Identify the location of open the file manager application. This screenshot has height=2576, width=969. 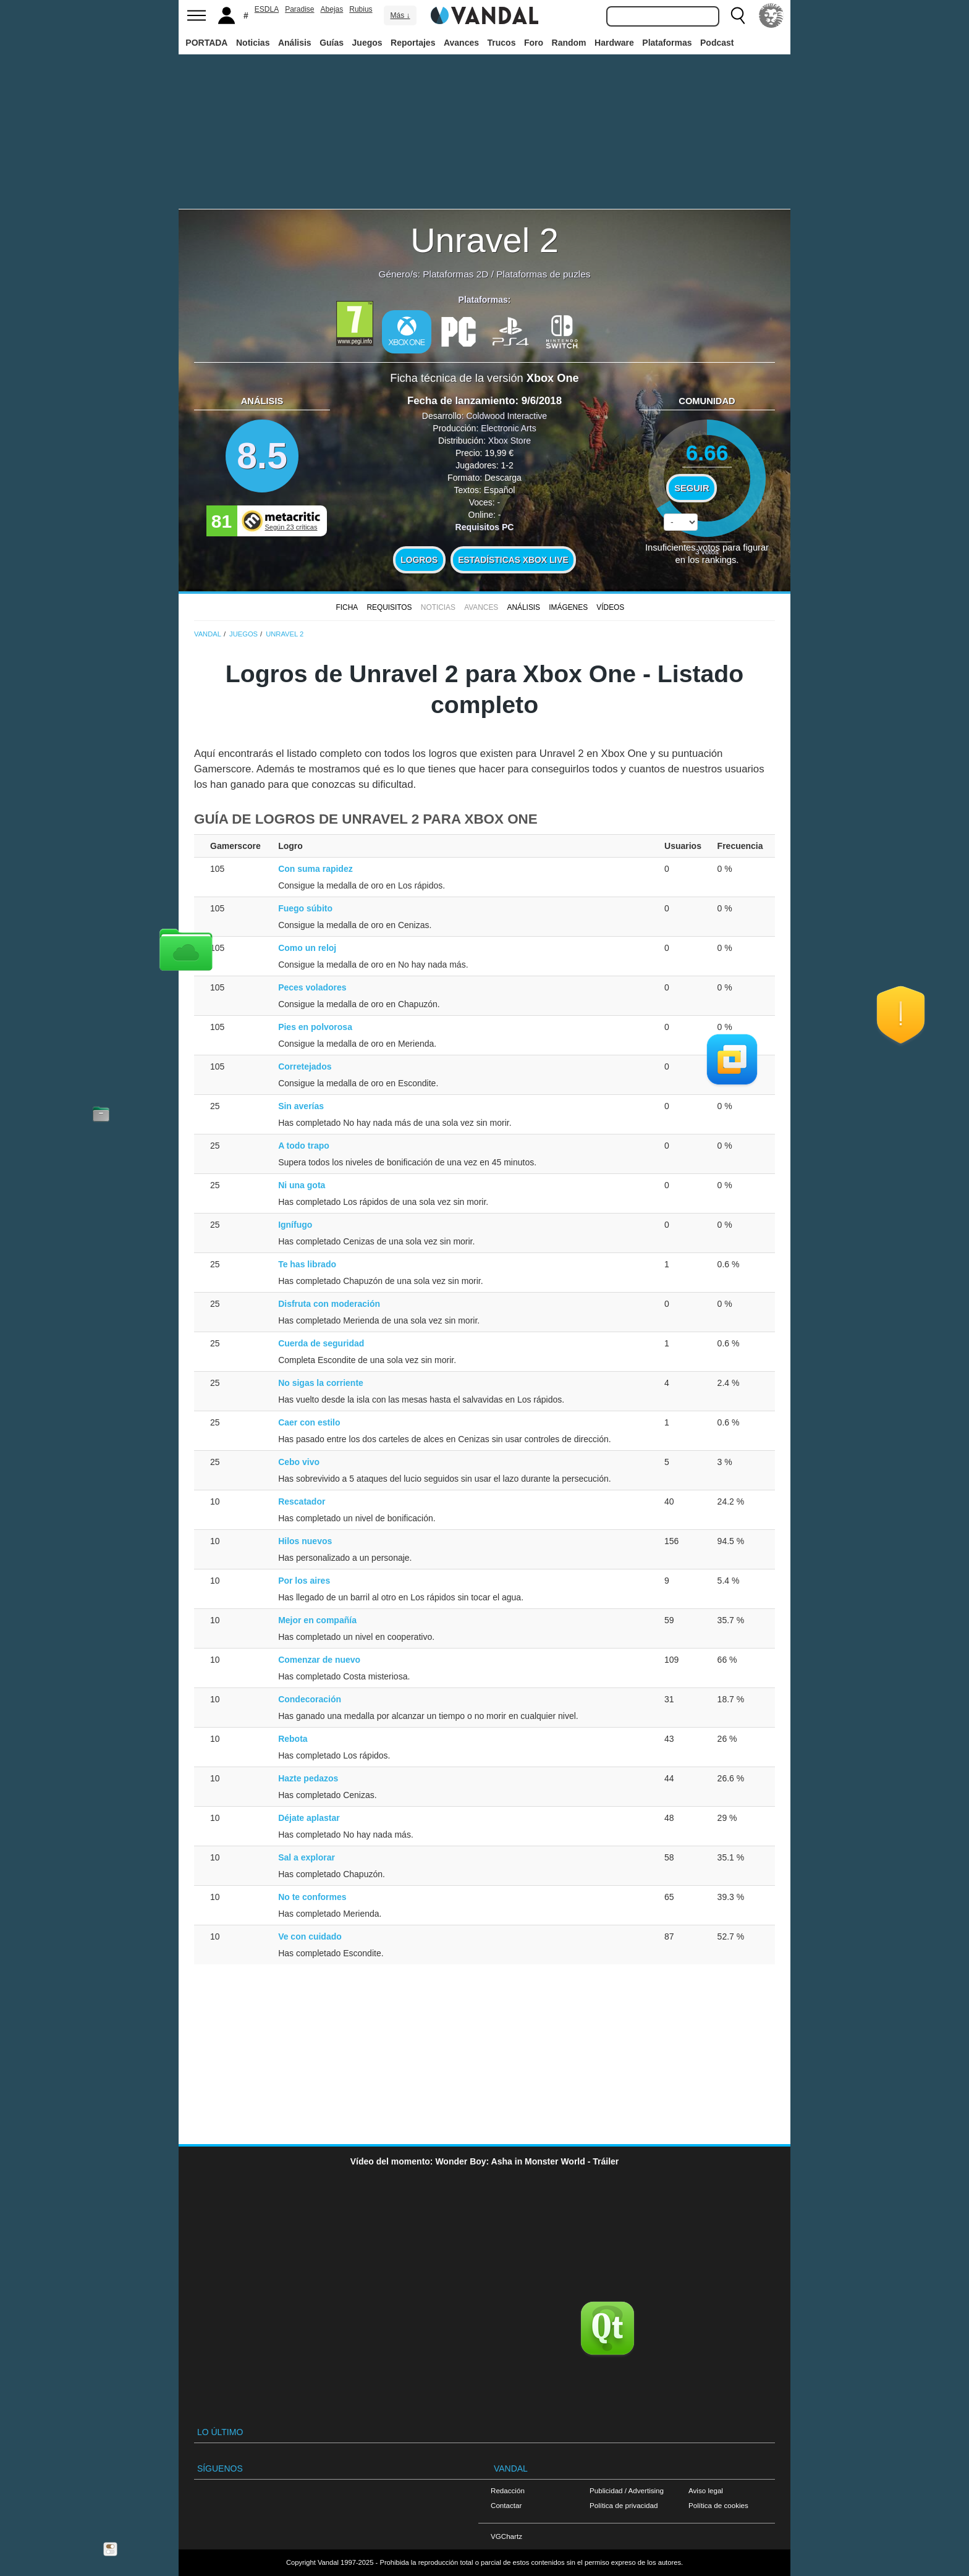
(101, 1113).